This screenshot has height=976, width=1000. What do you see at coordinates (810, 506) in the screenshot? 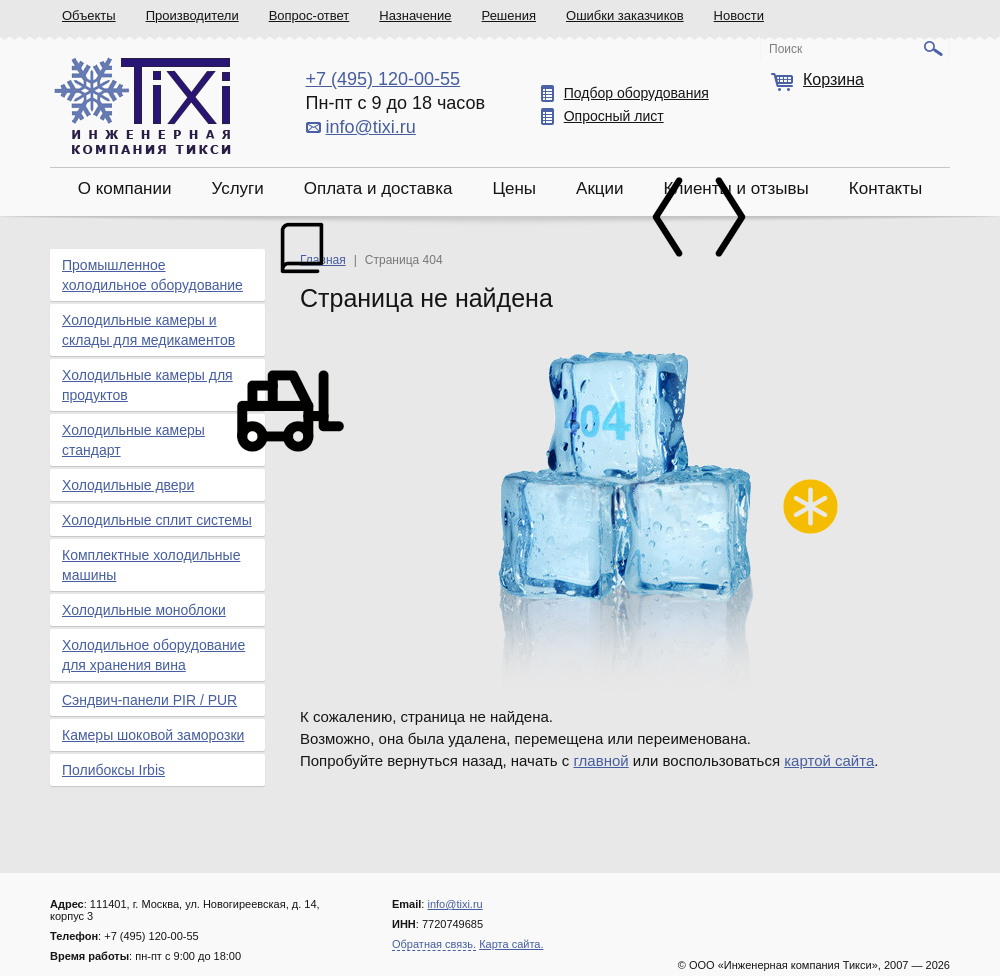
I see `indicates a required field in a form` at bounding box center [810, 506].